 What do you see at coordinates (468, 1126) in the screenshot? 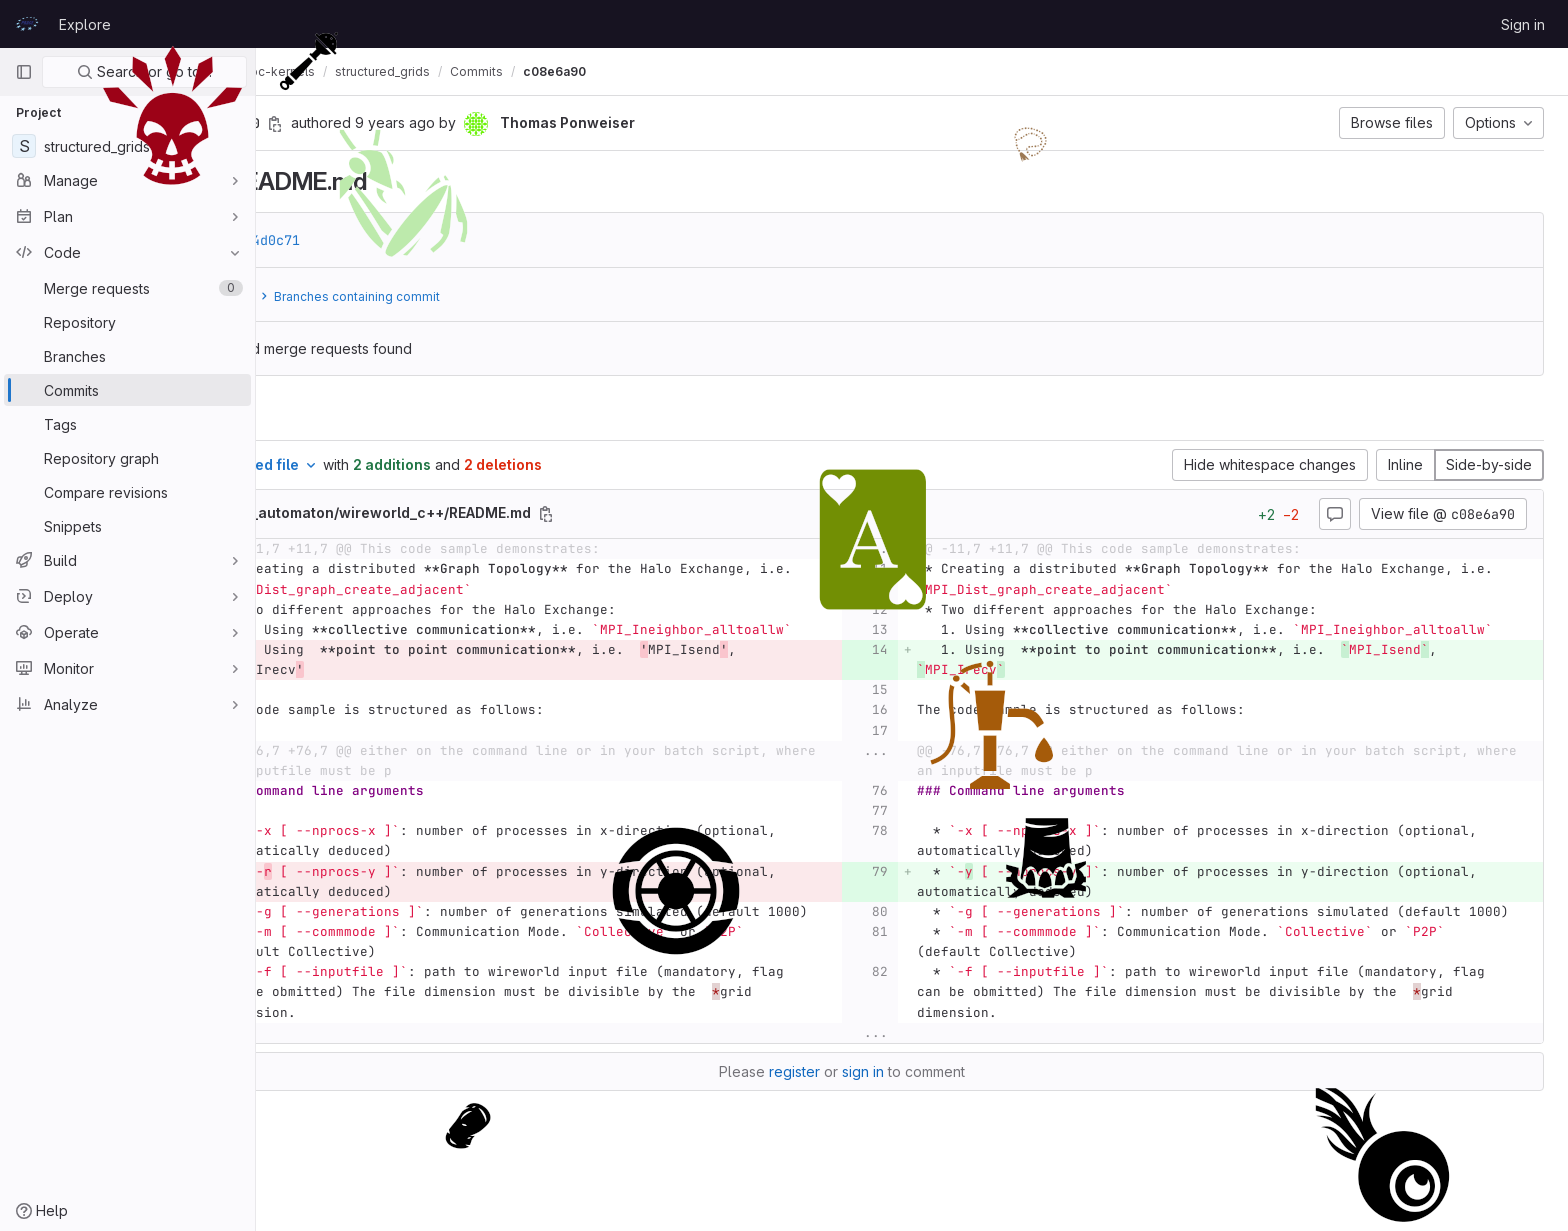
I see `select potato as a game resource or ingredient` at bounding box center [468, 1126].